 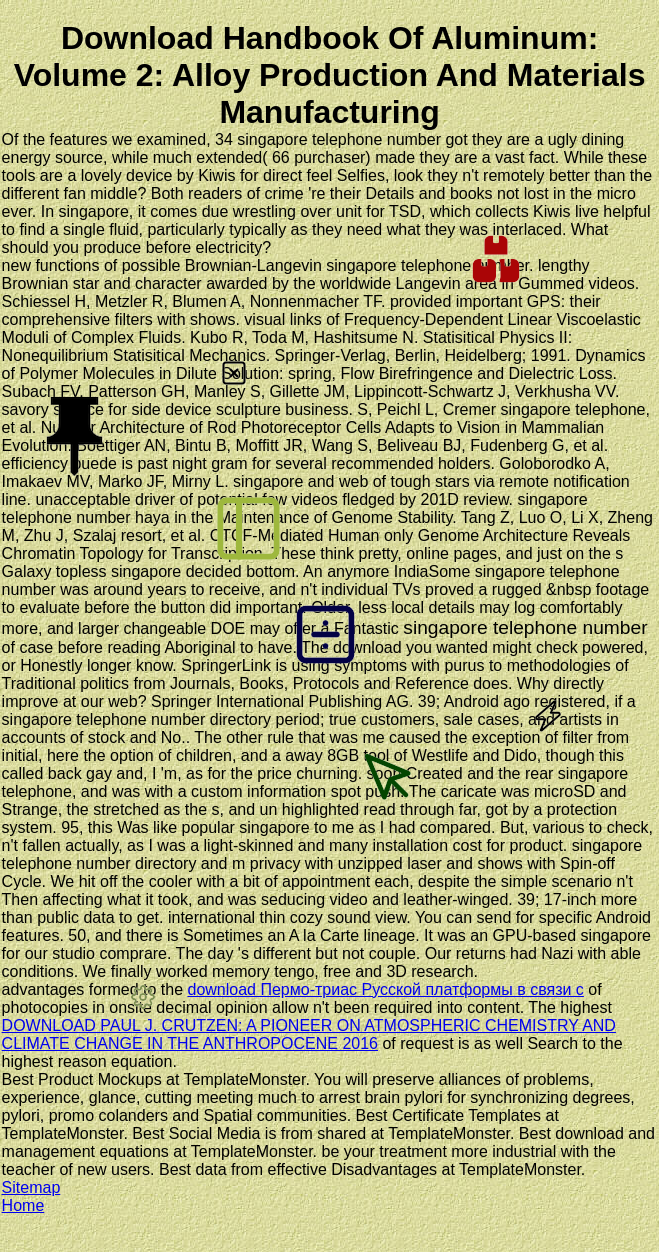 I want to click on access app settings and preferences, so click(x=143, y=997).